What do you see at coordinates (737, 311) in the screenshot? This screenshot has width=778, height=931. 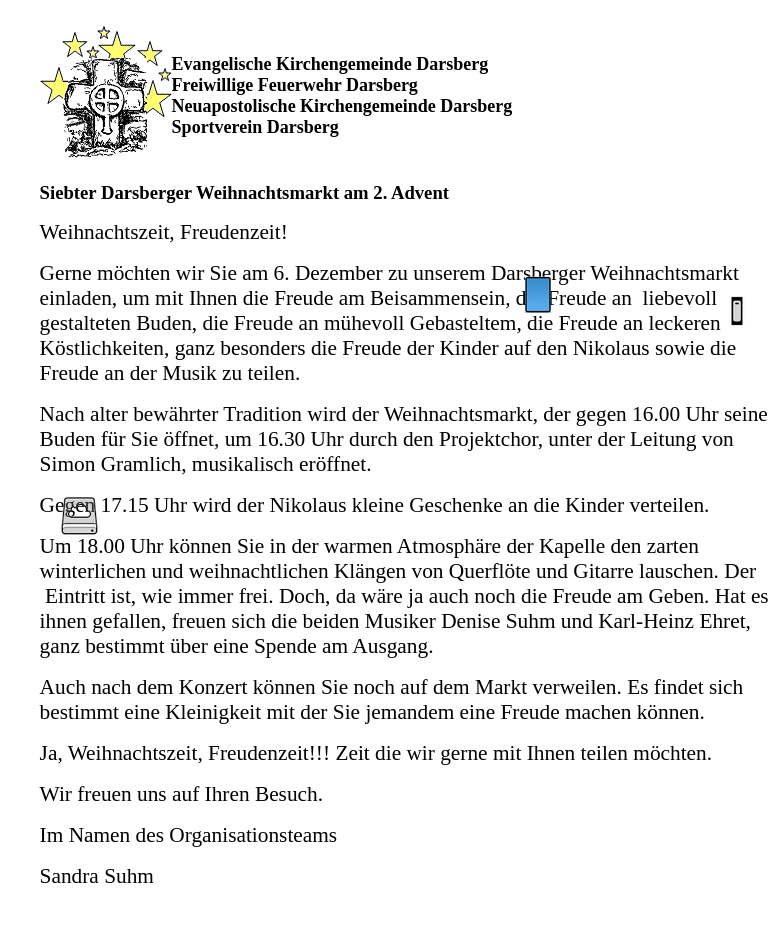 I see `view connected iPod Shuffle in sidebar` at bounding box center [737, 311].